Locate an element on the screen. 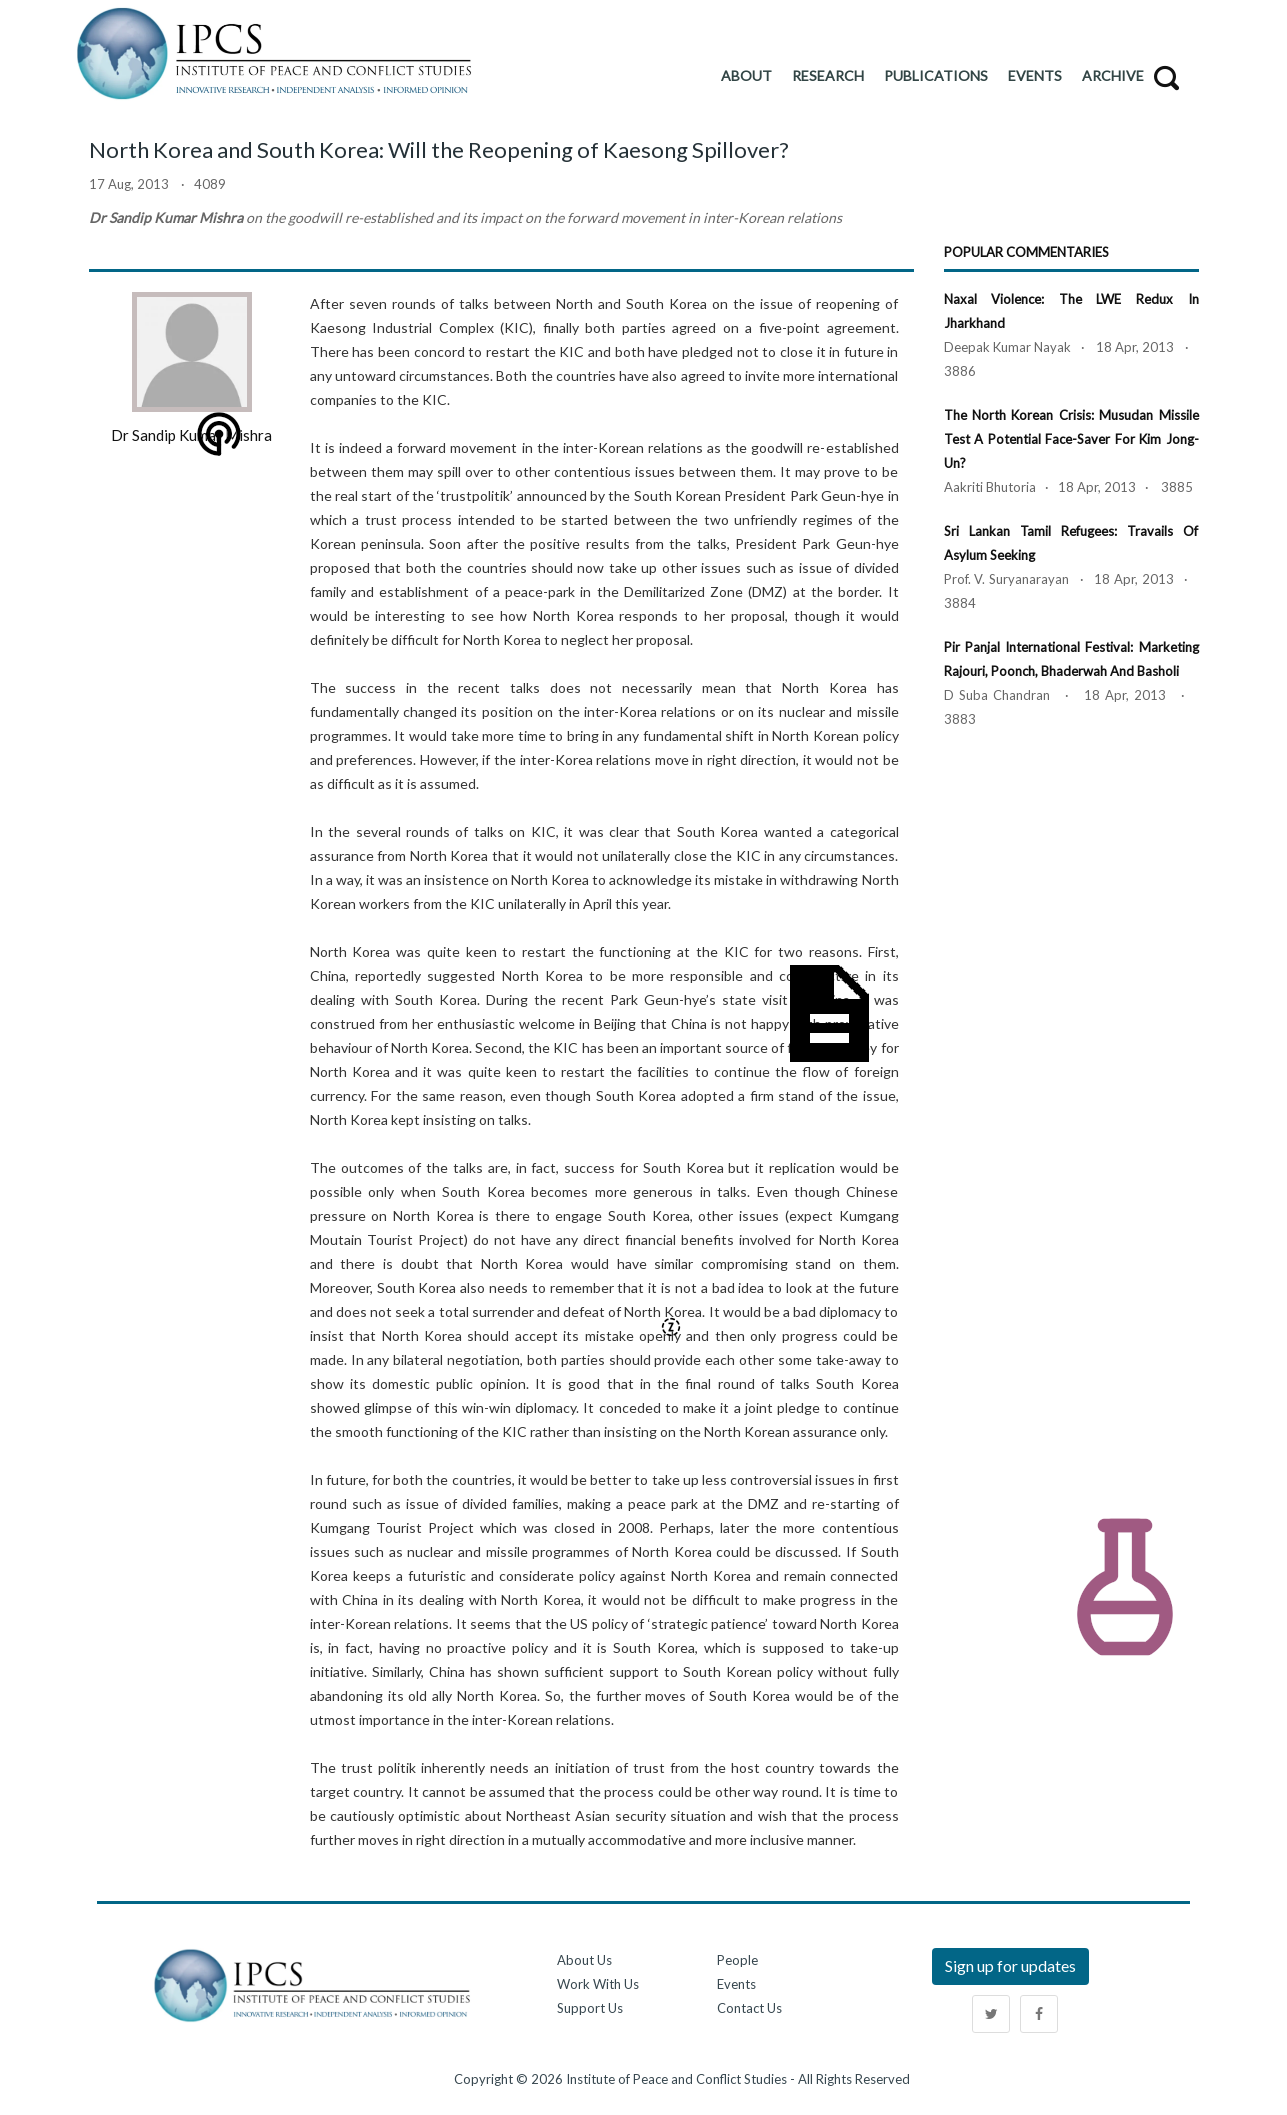 Image resolution: width=1287 pixels, height=2115 pixels. indicates a loading or processing state for sleep mode is located at coordinates (671, 1327).